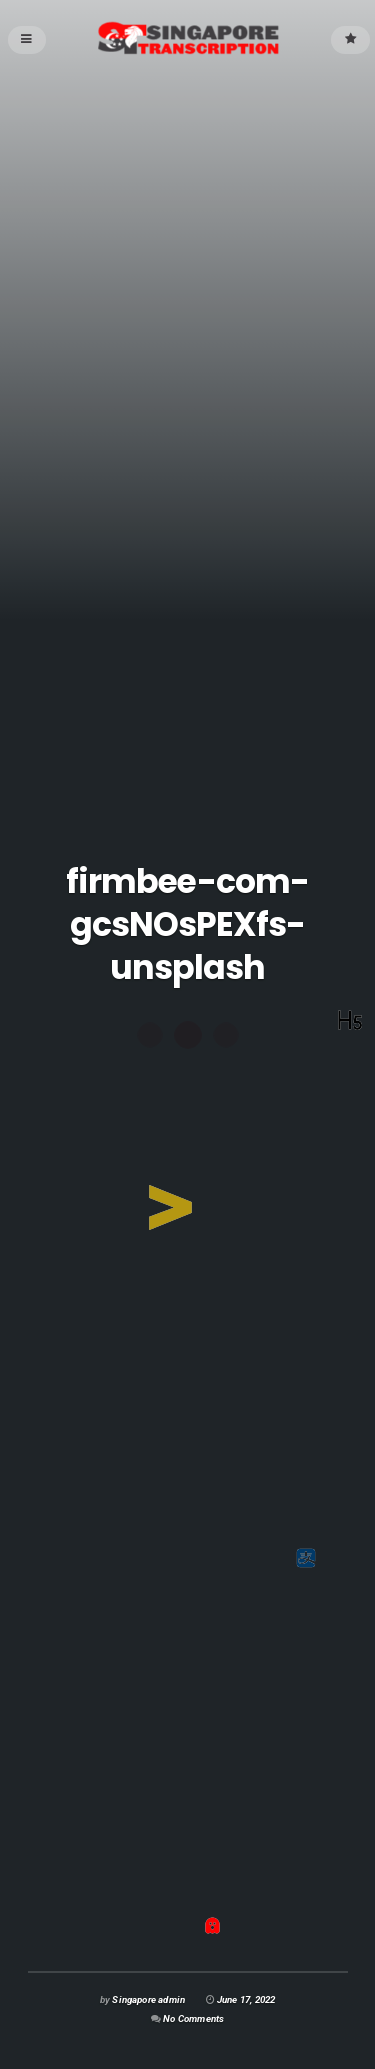  Describe the element at coordinates (170, 1207) in the screenshot. I see `accenture company logo` at that location.